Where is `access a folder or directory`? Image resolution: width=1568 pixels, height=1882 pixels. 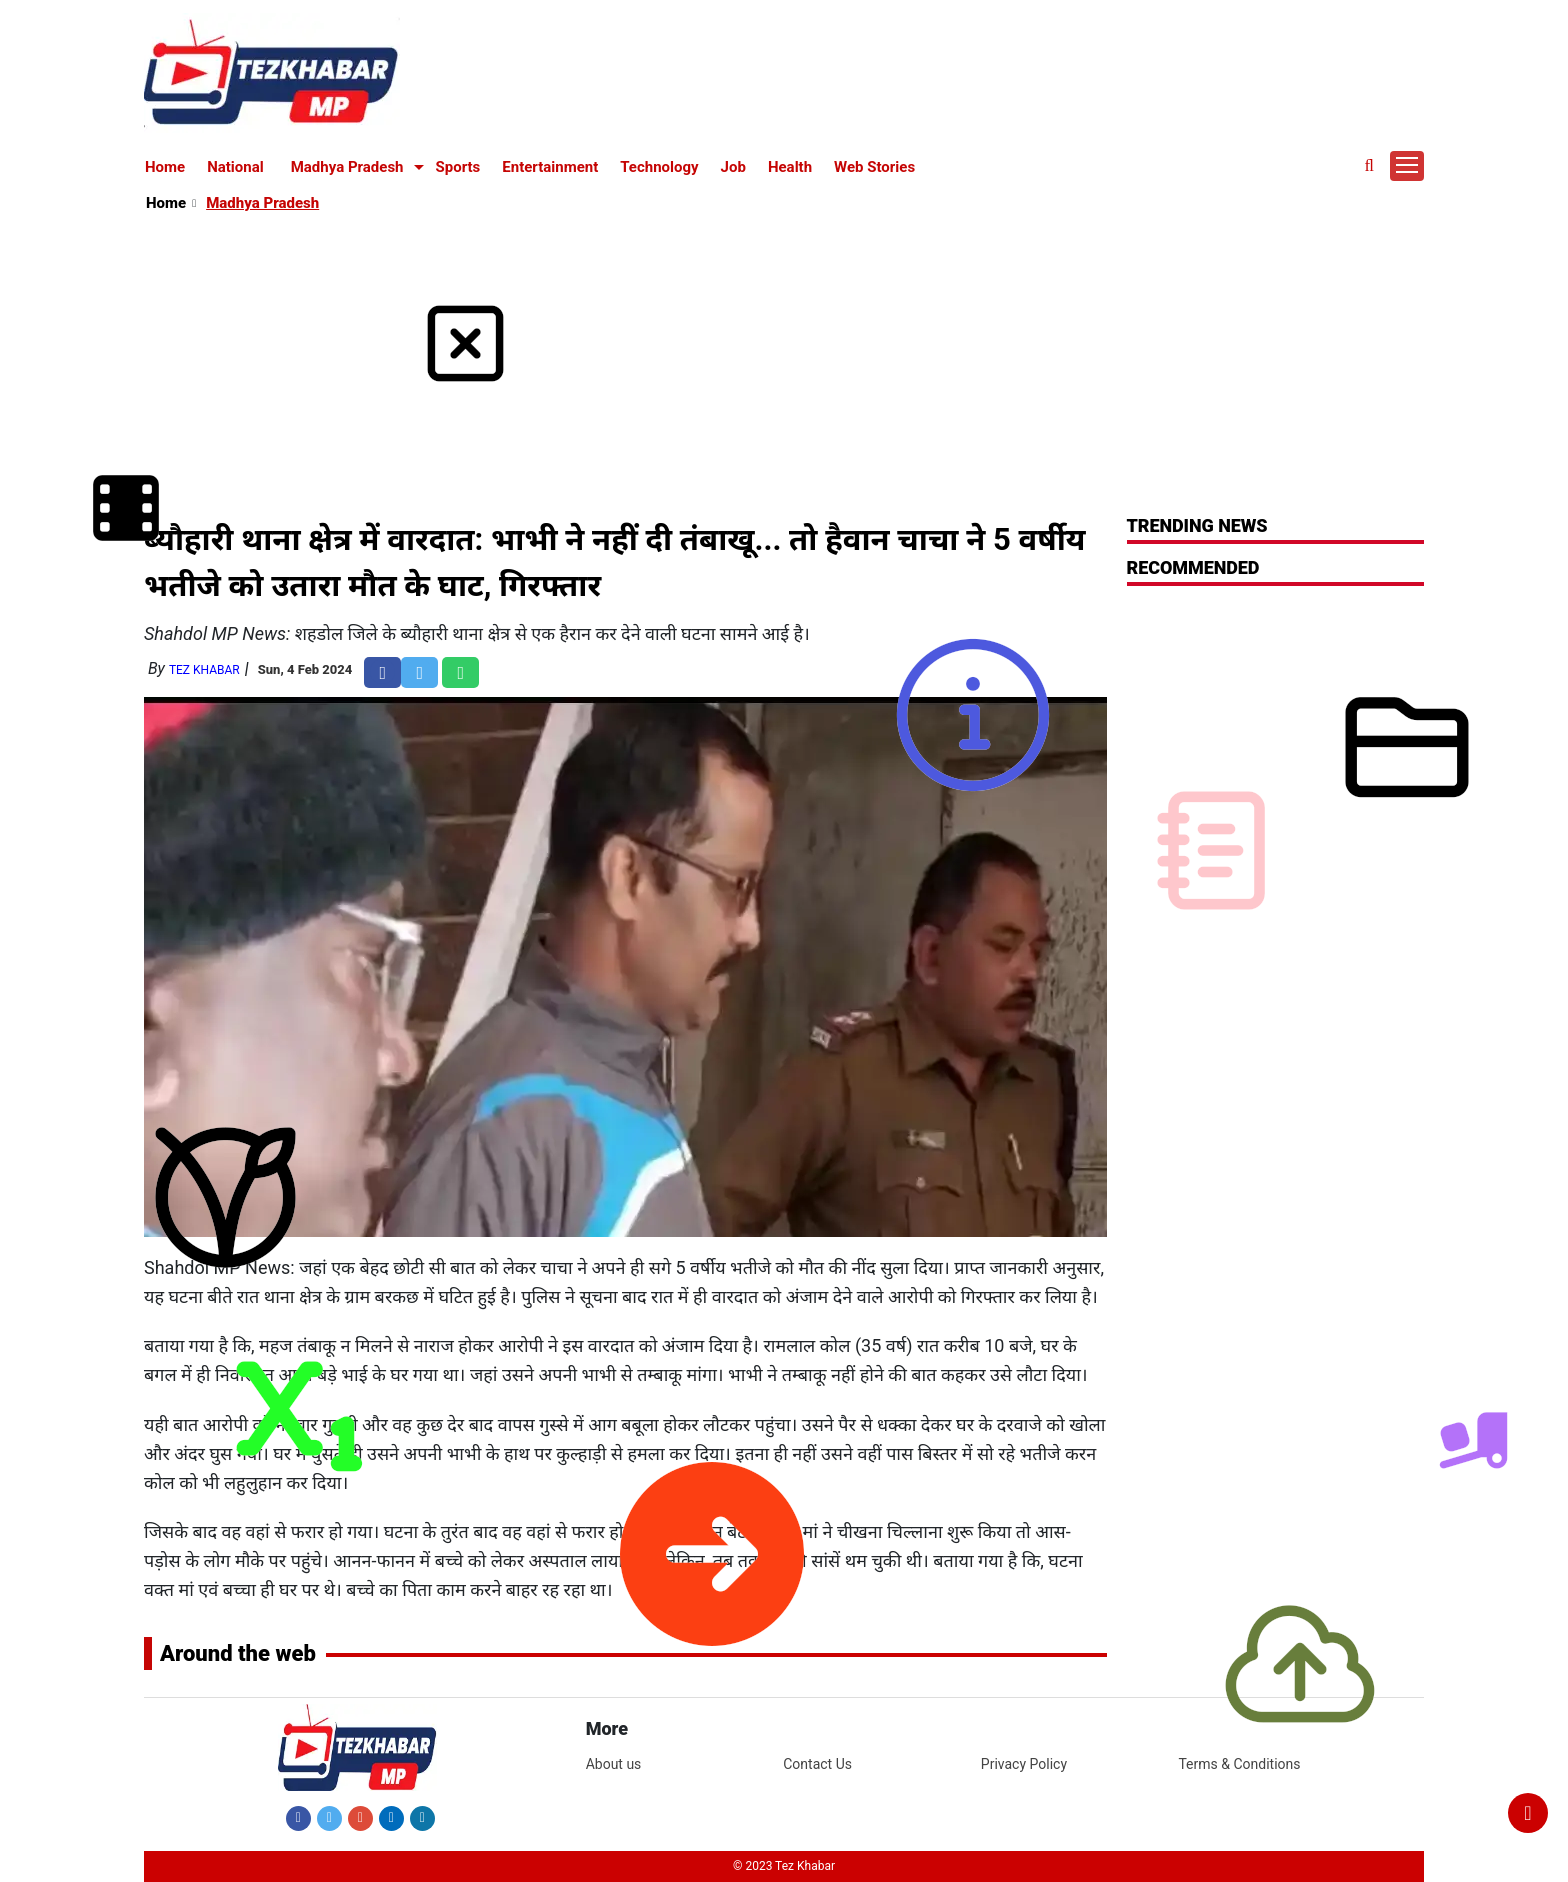 access a folder or directory is located at coordinates (1407, 751).